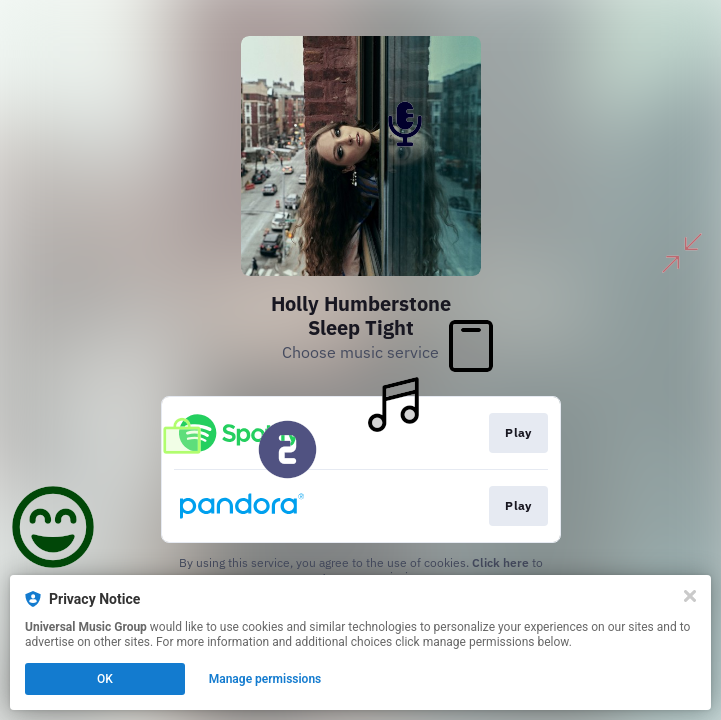 Image resolution: width=721 pixels, height=720 pixels. I want to click on collapse or minimize content, so click(682, 253).